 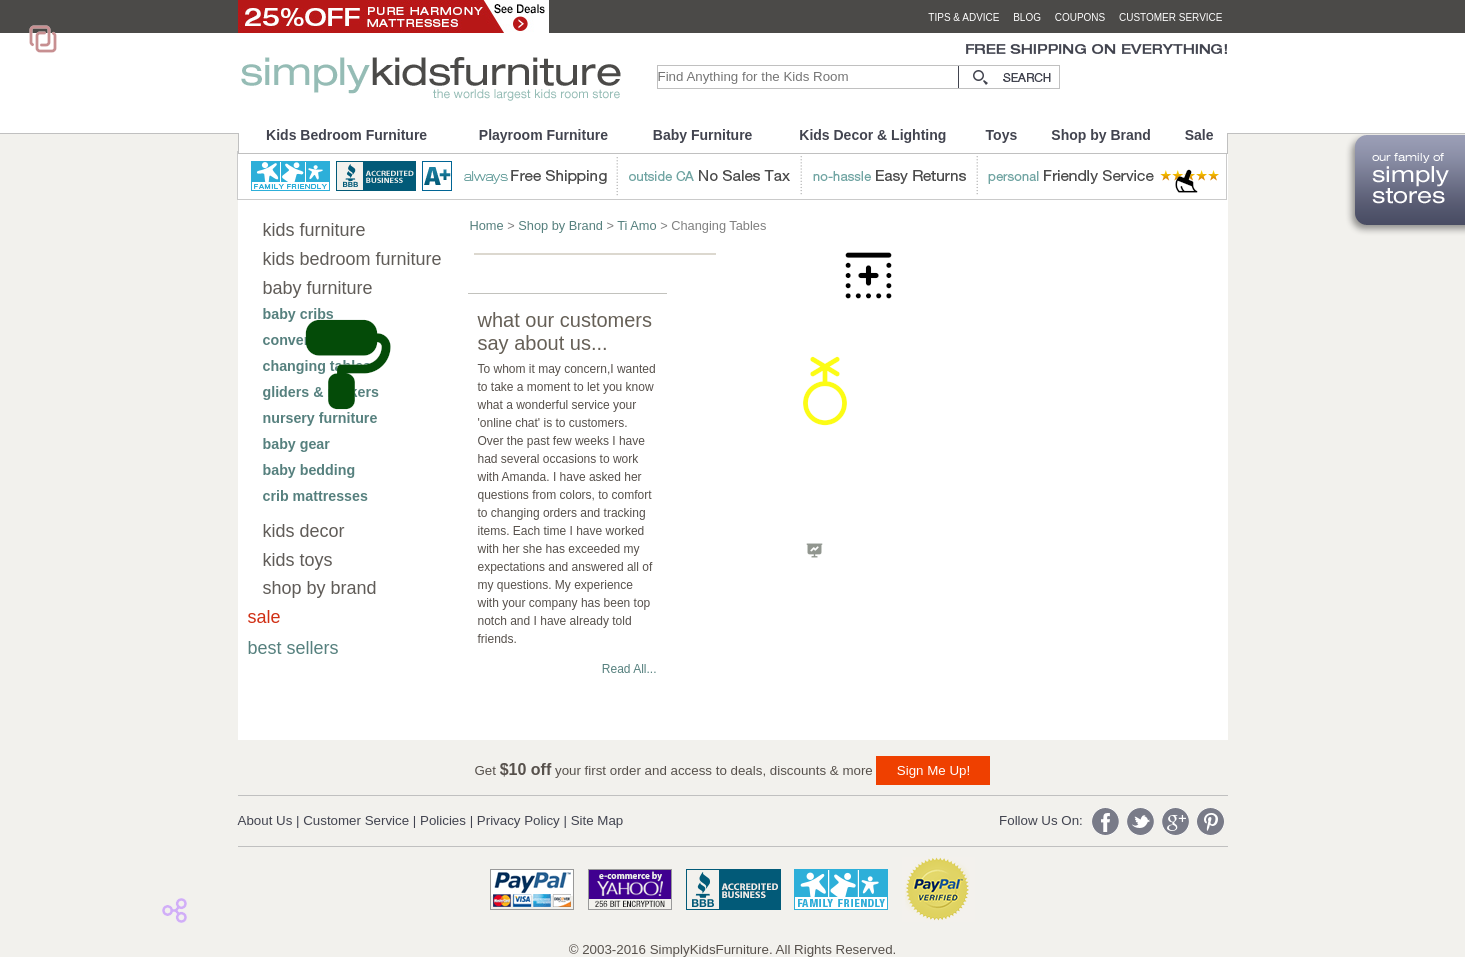 I want to click on view linked or connected layers, so click(x=43, y=39).